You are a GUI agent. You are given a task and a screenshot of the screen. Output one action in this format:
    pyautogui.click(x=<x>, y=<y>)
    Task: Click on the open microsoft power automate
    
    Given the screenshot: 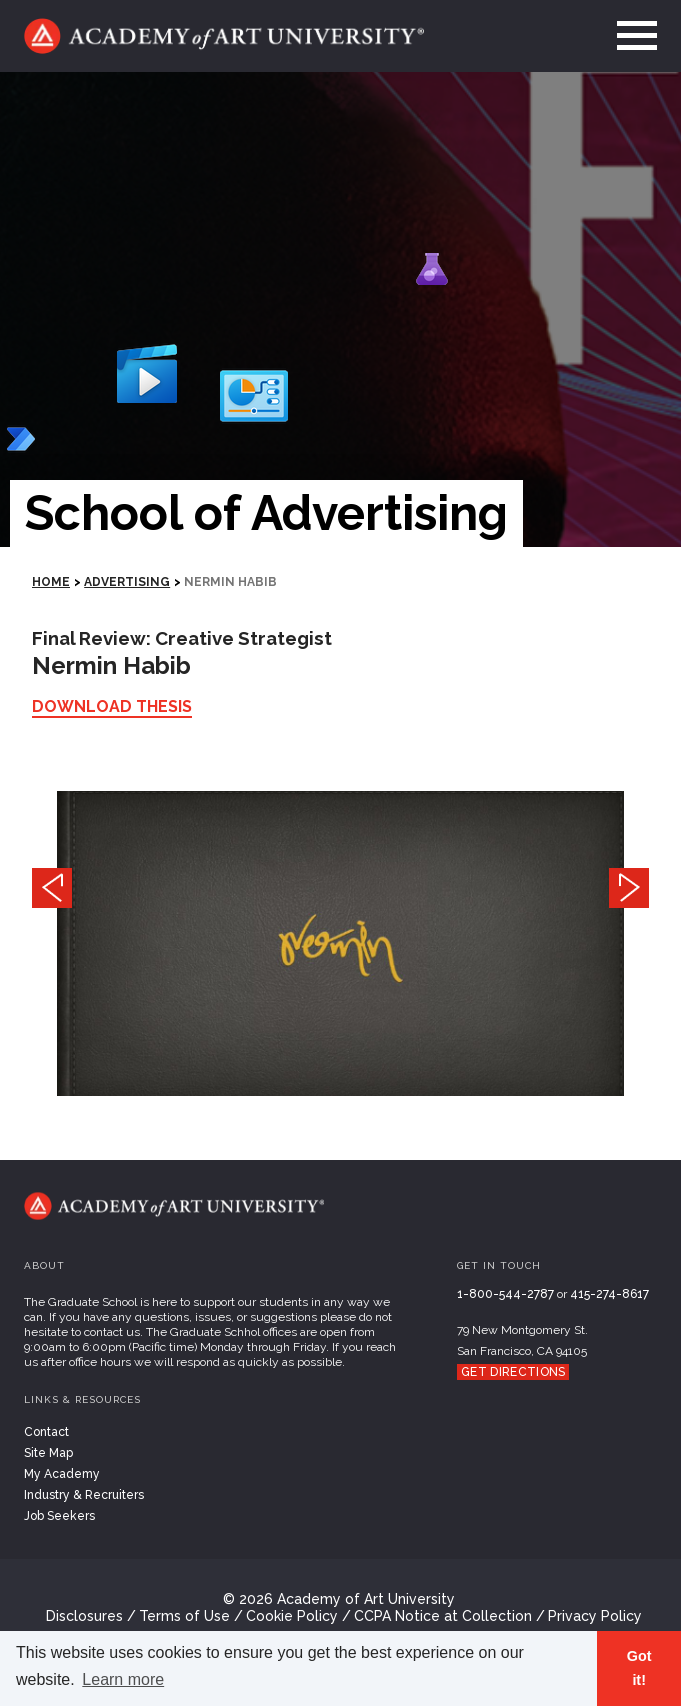 What is the action you would take?
    pyautogui.click(x=21, y=439)
    